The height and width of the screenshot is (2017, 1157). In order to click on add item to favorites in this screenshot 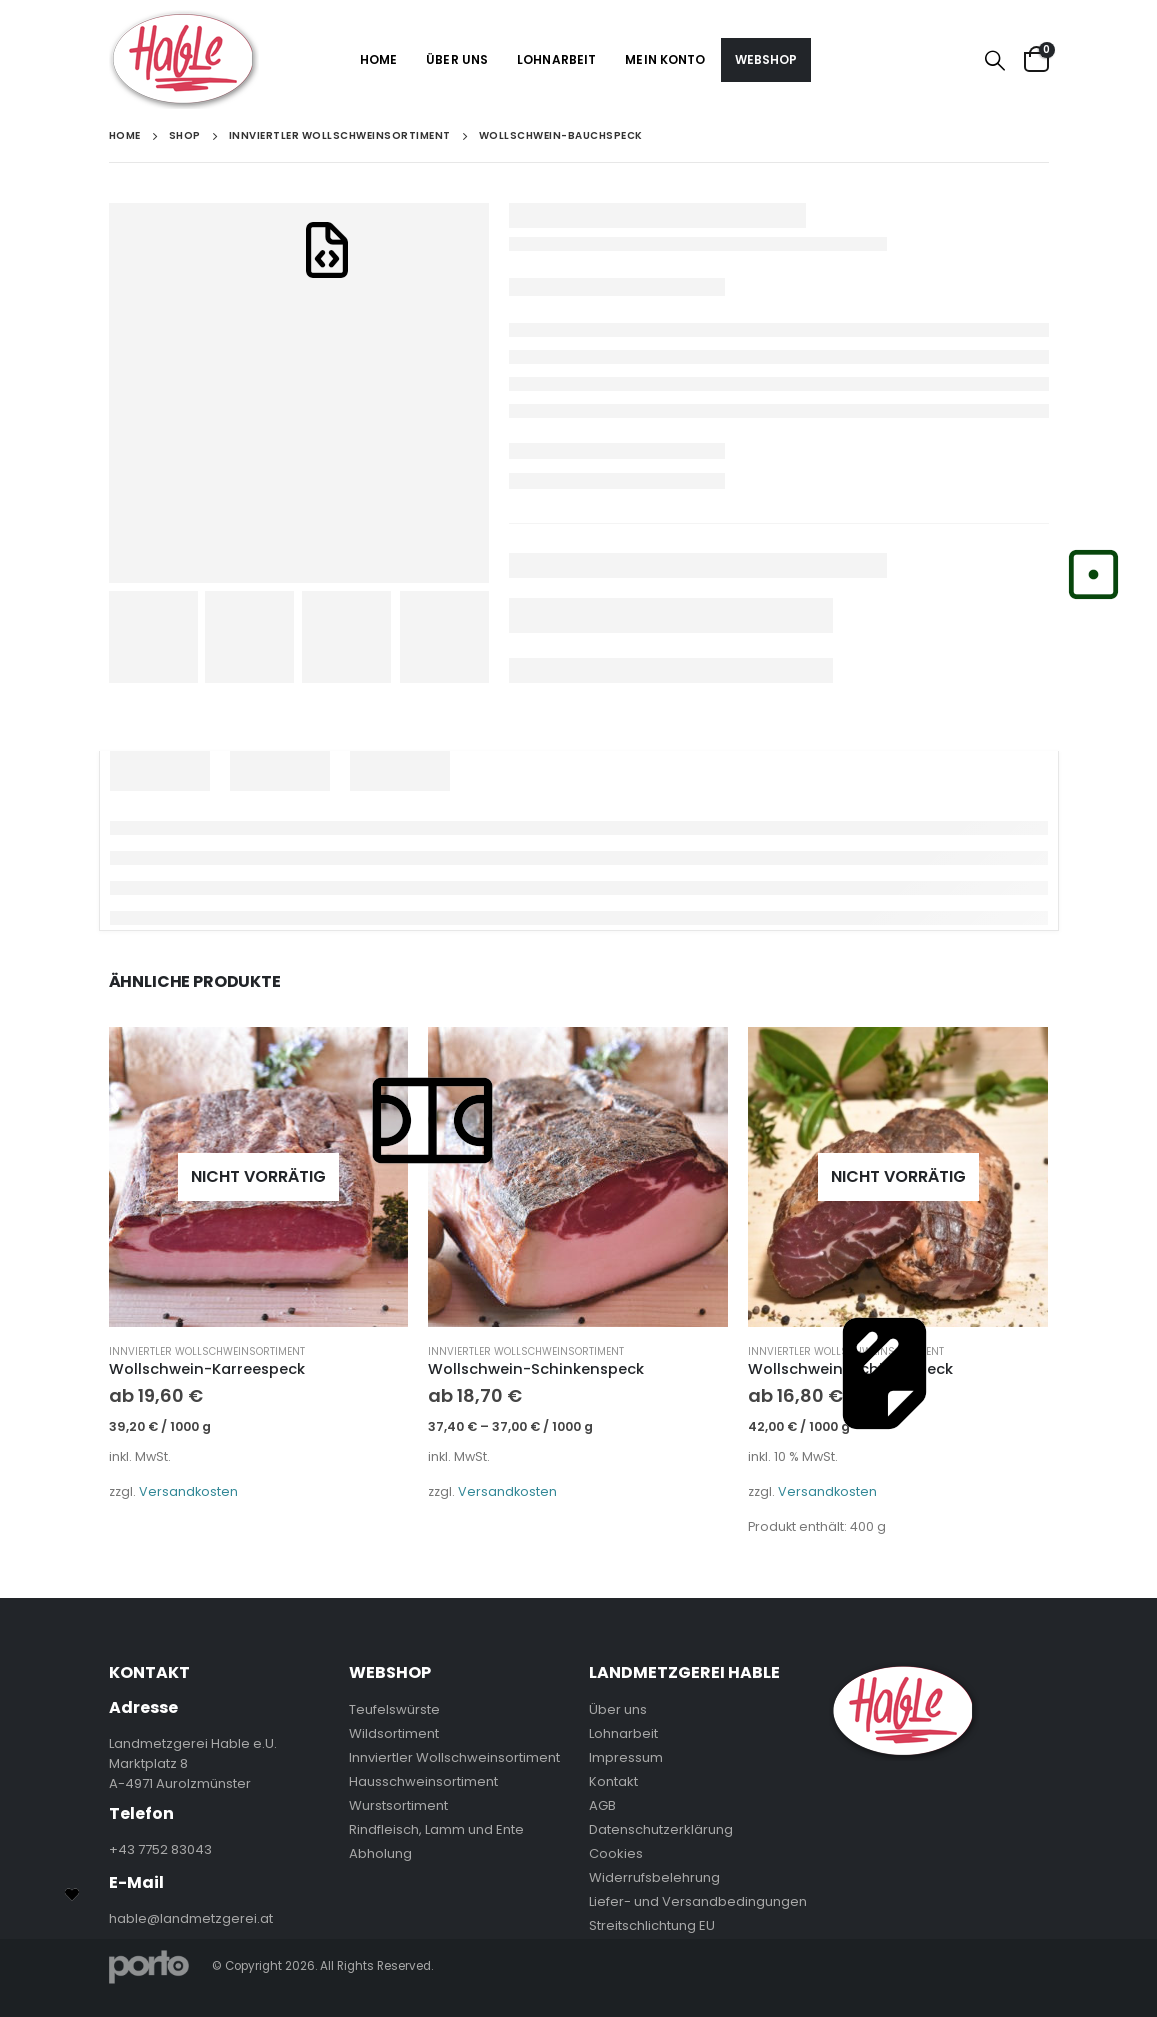, I will do `click(72, 1894)`.